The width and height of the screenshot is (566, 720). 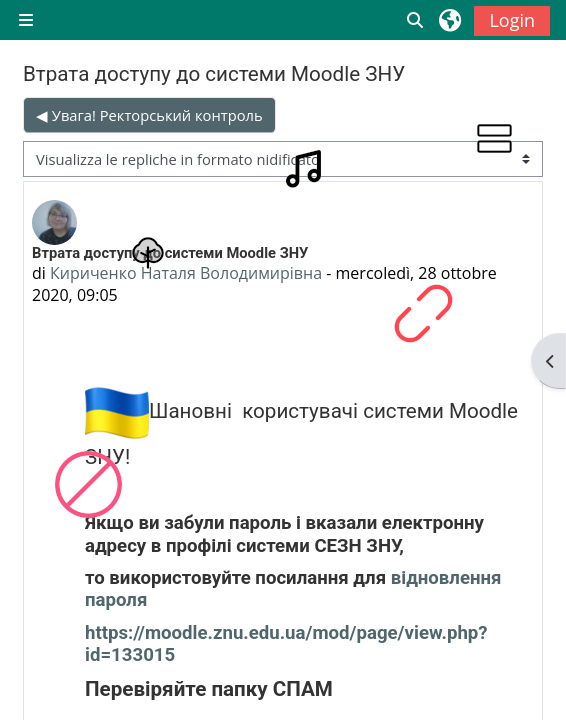 I want to click on access music library or audio files, so click(x=305, y=169).